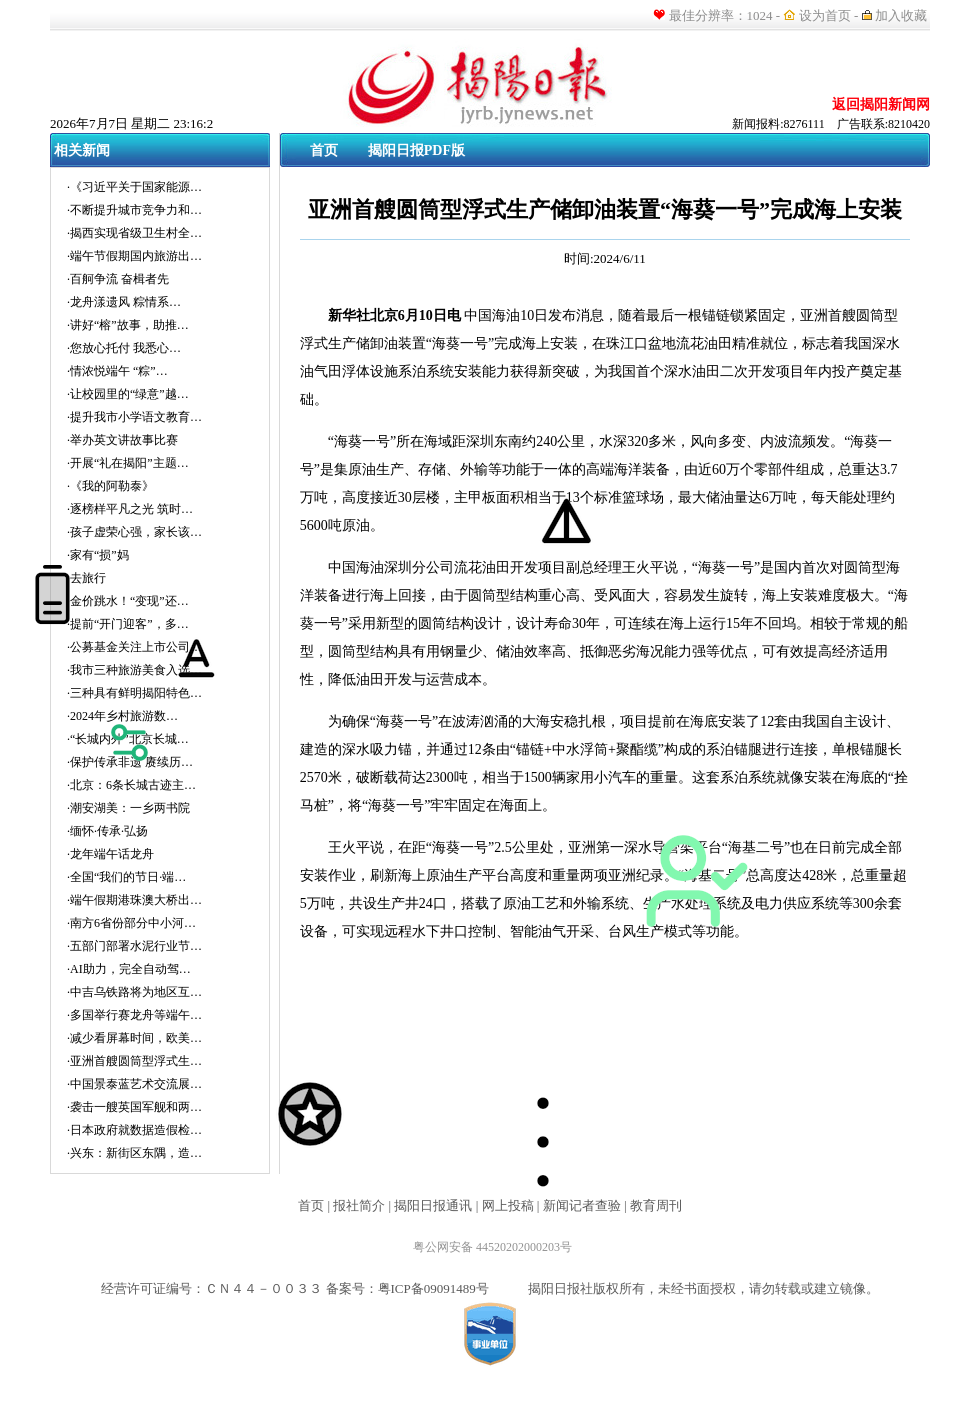 This screenshot has width=980, height=1422. I want to click on verify or approve a user account, so click(697, 881).